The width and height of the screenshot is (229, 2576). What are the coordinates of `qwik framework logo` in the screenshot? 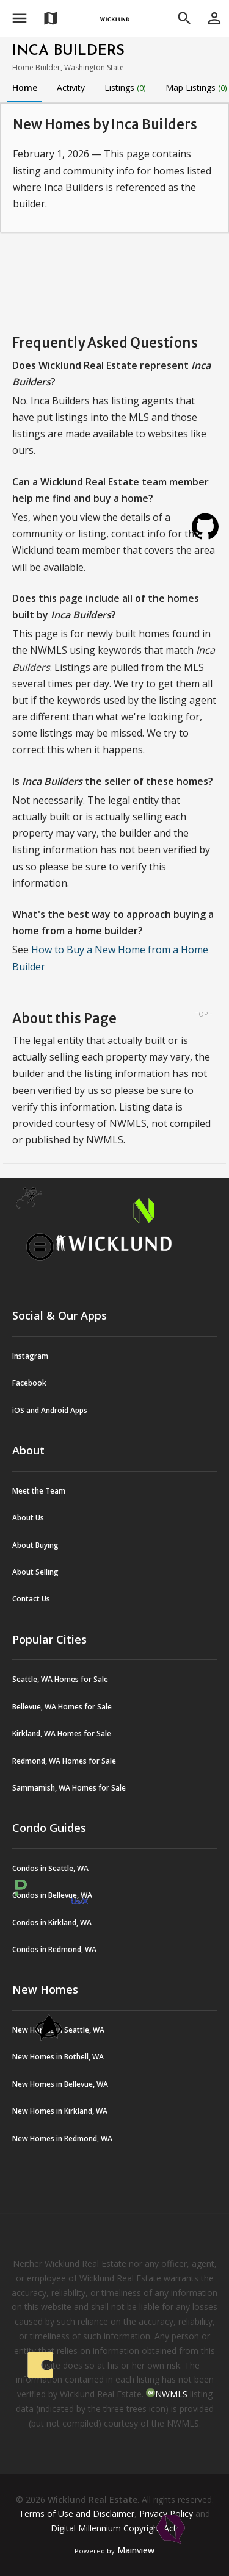 It's located at (170, 2529).